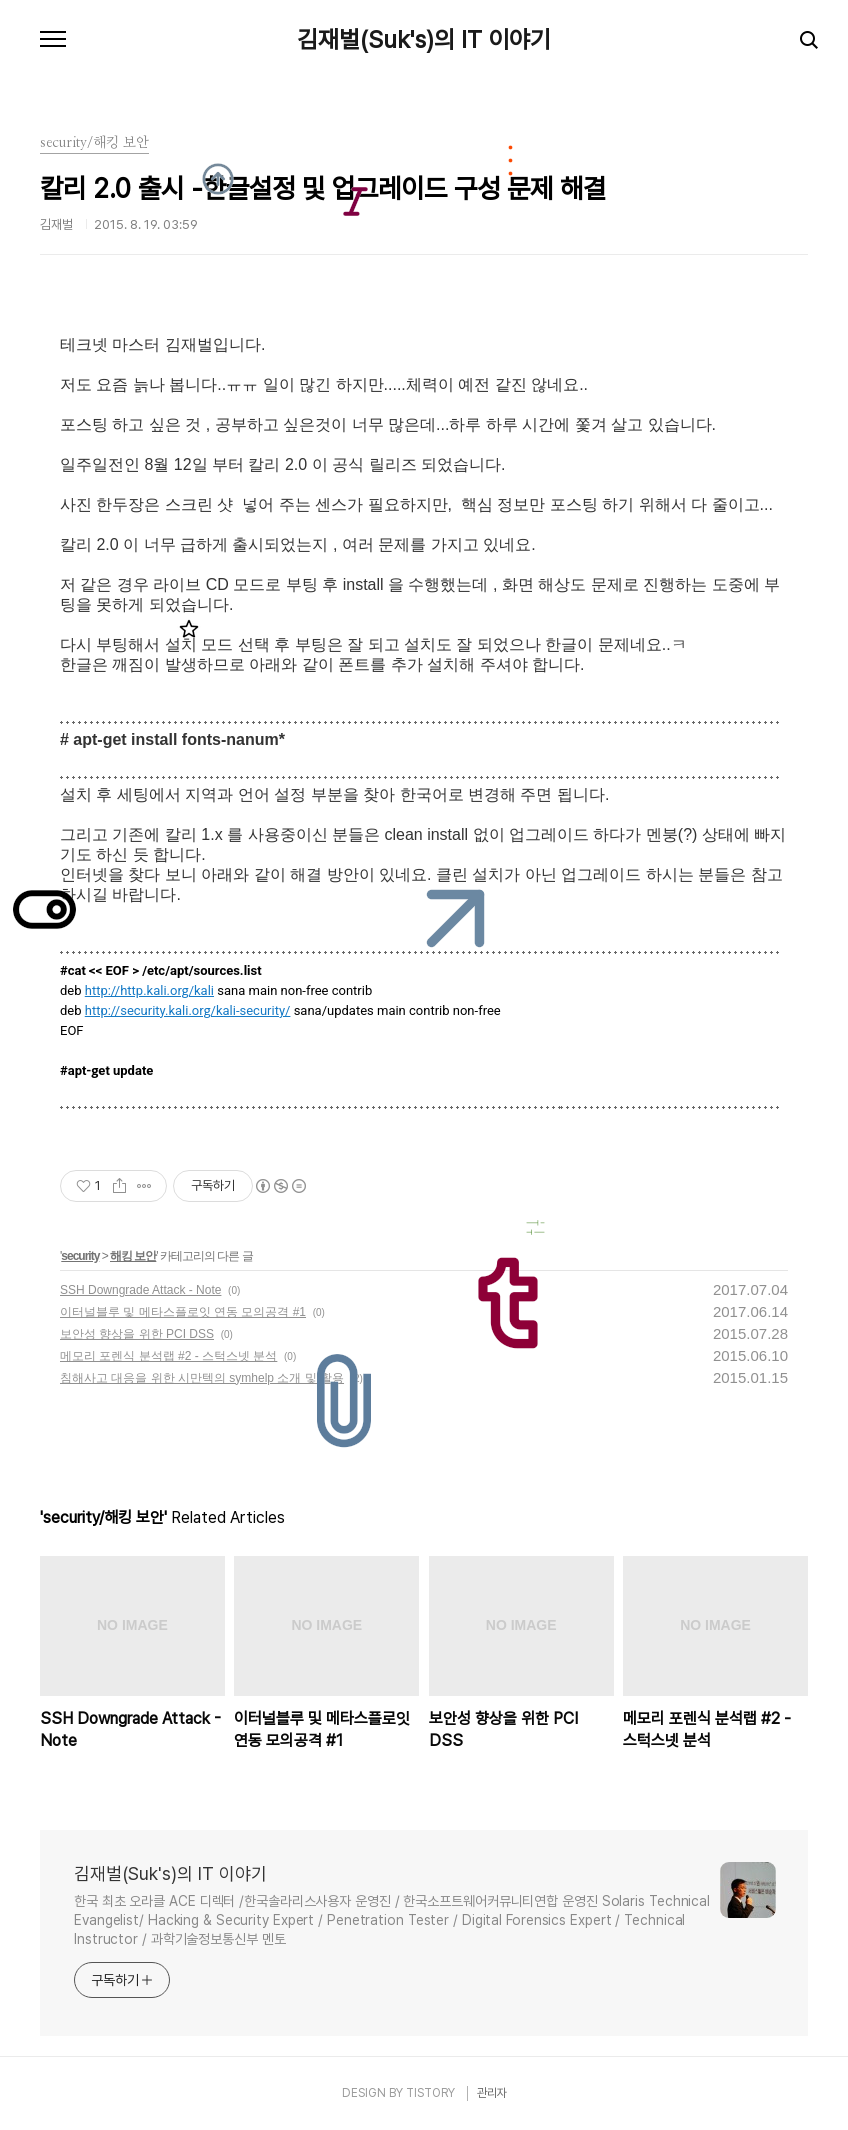 The image size is (848, 2130). Describe the element at coordinates (510, 160) in the screenshot. I see `open more options menu` at that location.